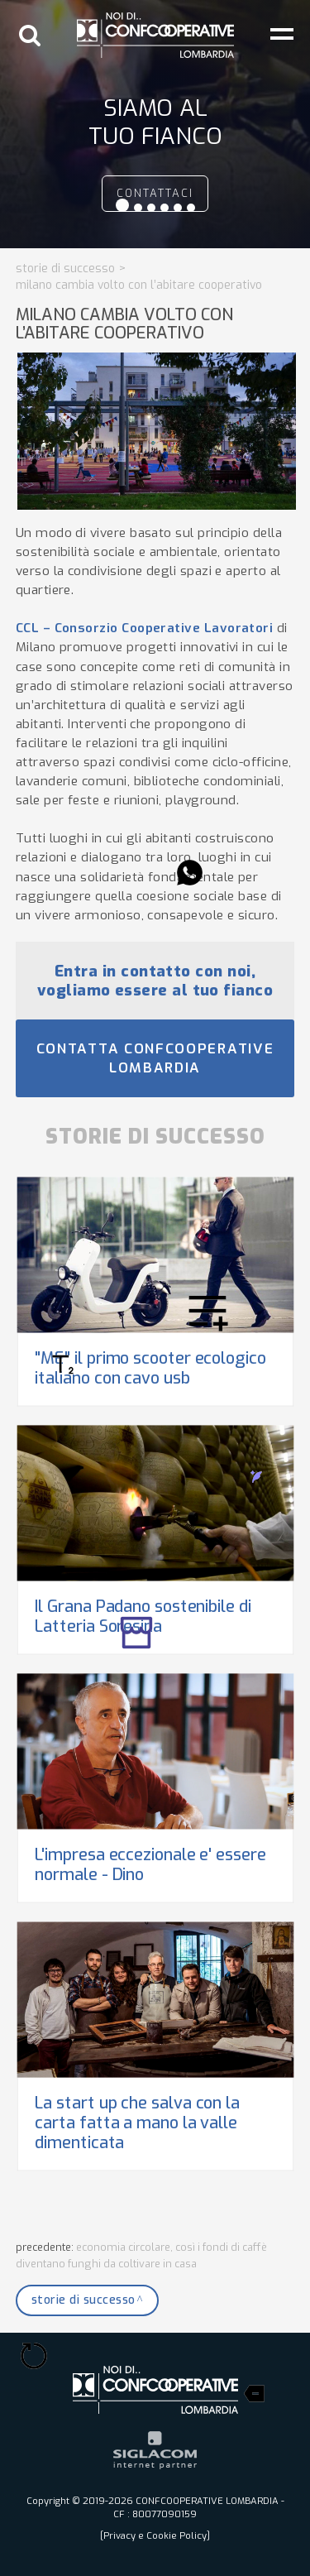 This screenshot has width=310, height=2576. What do you see at coordinates (257, 1477) in the screenshot?
I see `compose with AI writing assistance` at bounding box center [257, 1477].